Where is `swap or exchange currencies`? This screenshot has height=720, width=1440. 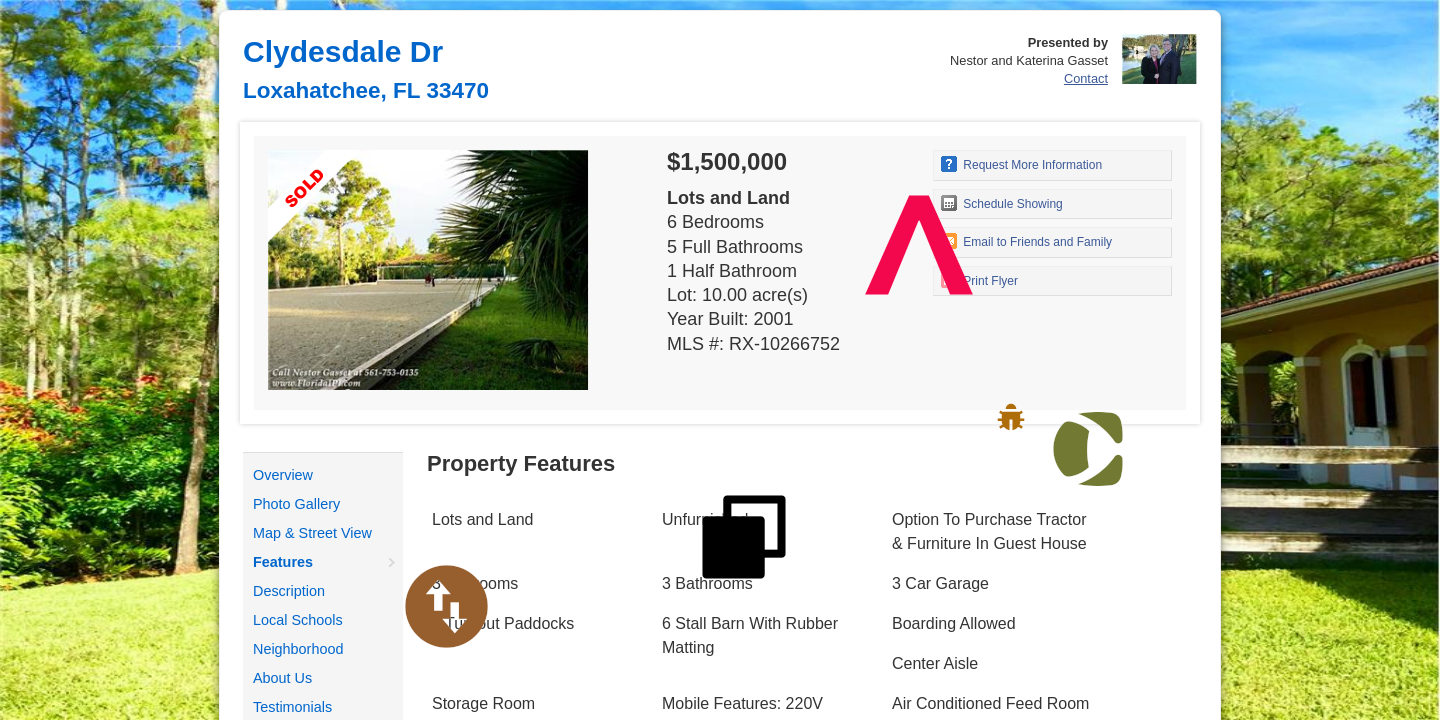
swap or exchange currencies is located at coordinates (446, 606).